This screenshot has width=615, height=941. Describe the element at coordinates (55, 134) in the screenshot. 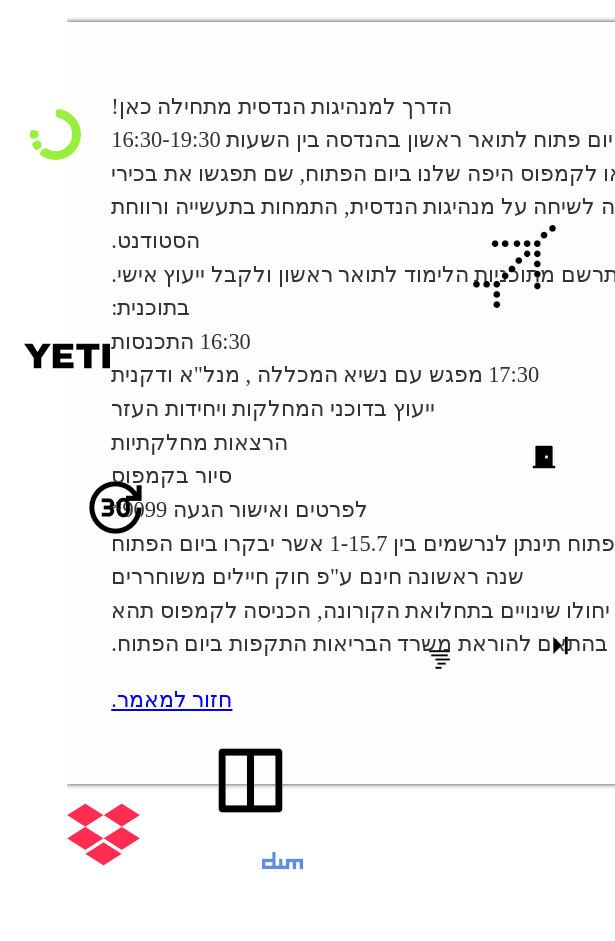

I see `open stagetimer app` at that location.